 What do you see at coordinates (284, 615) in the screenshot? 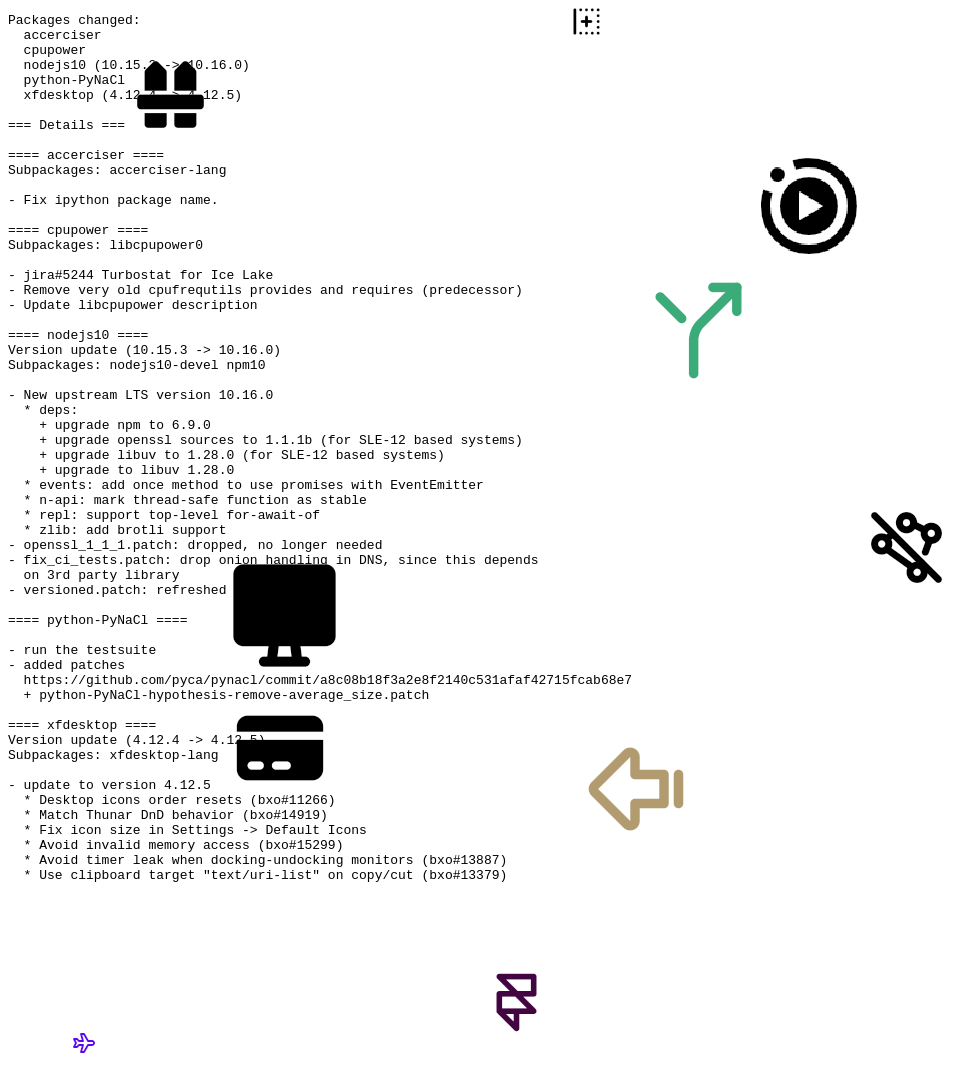
I see `view on desktop display` at bounding box center [284, 615].